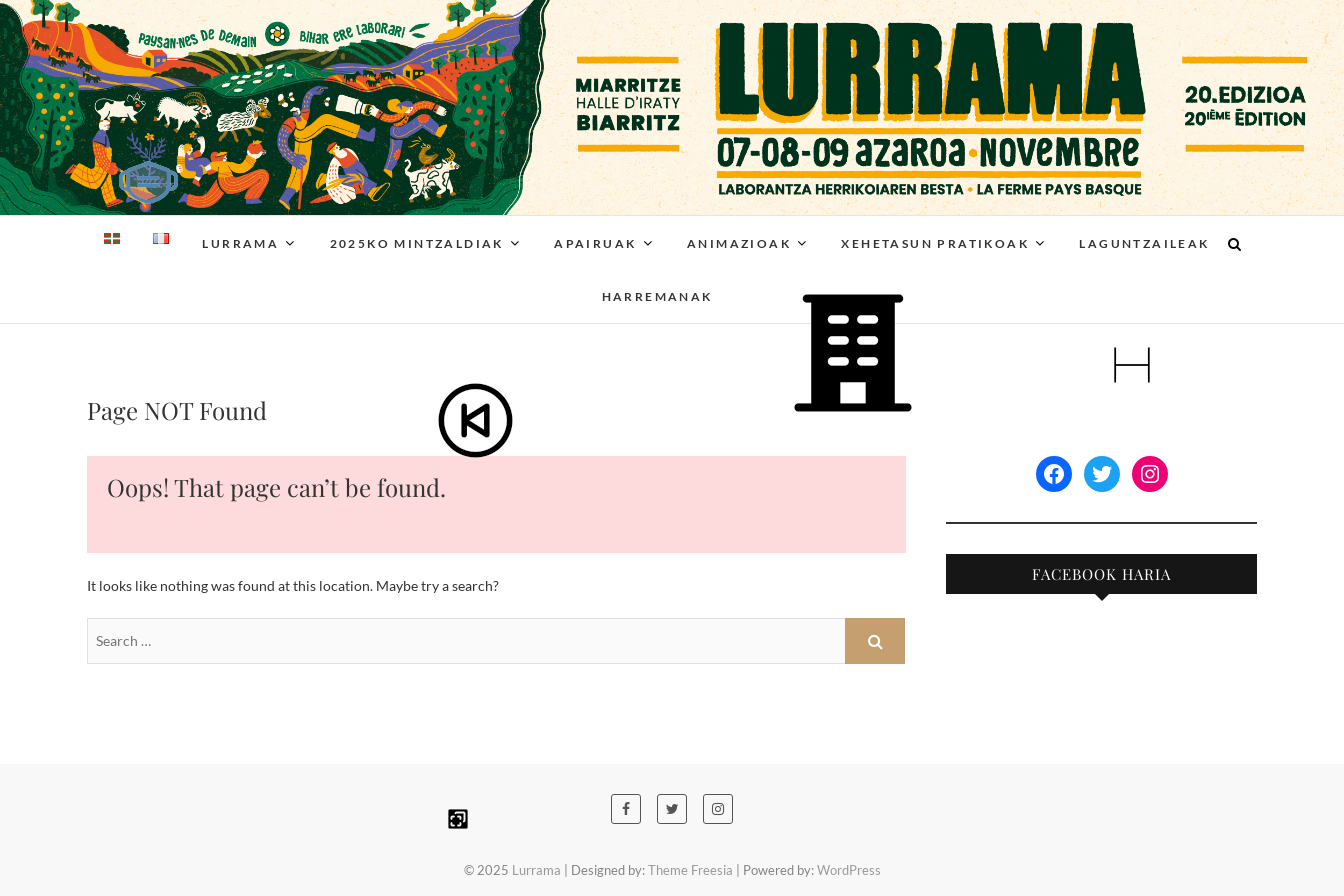  Describe the element at coordinates (853, 353) in the screenshot. I see `view office or workplace location` at that location.